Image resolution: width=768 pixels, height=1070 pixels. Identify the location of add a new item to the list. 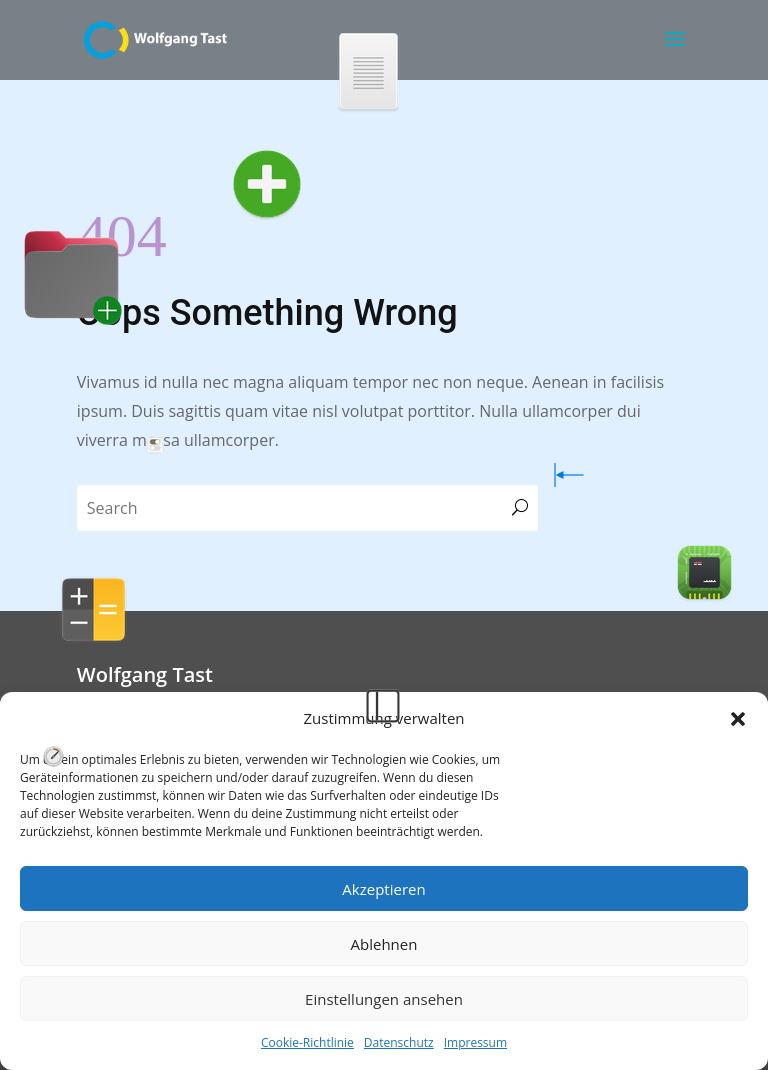
(267, 185).